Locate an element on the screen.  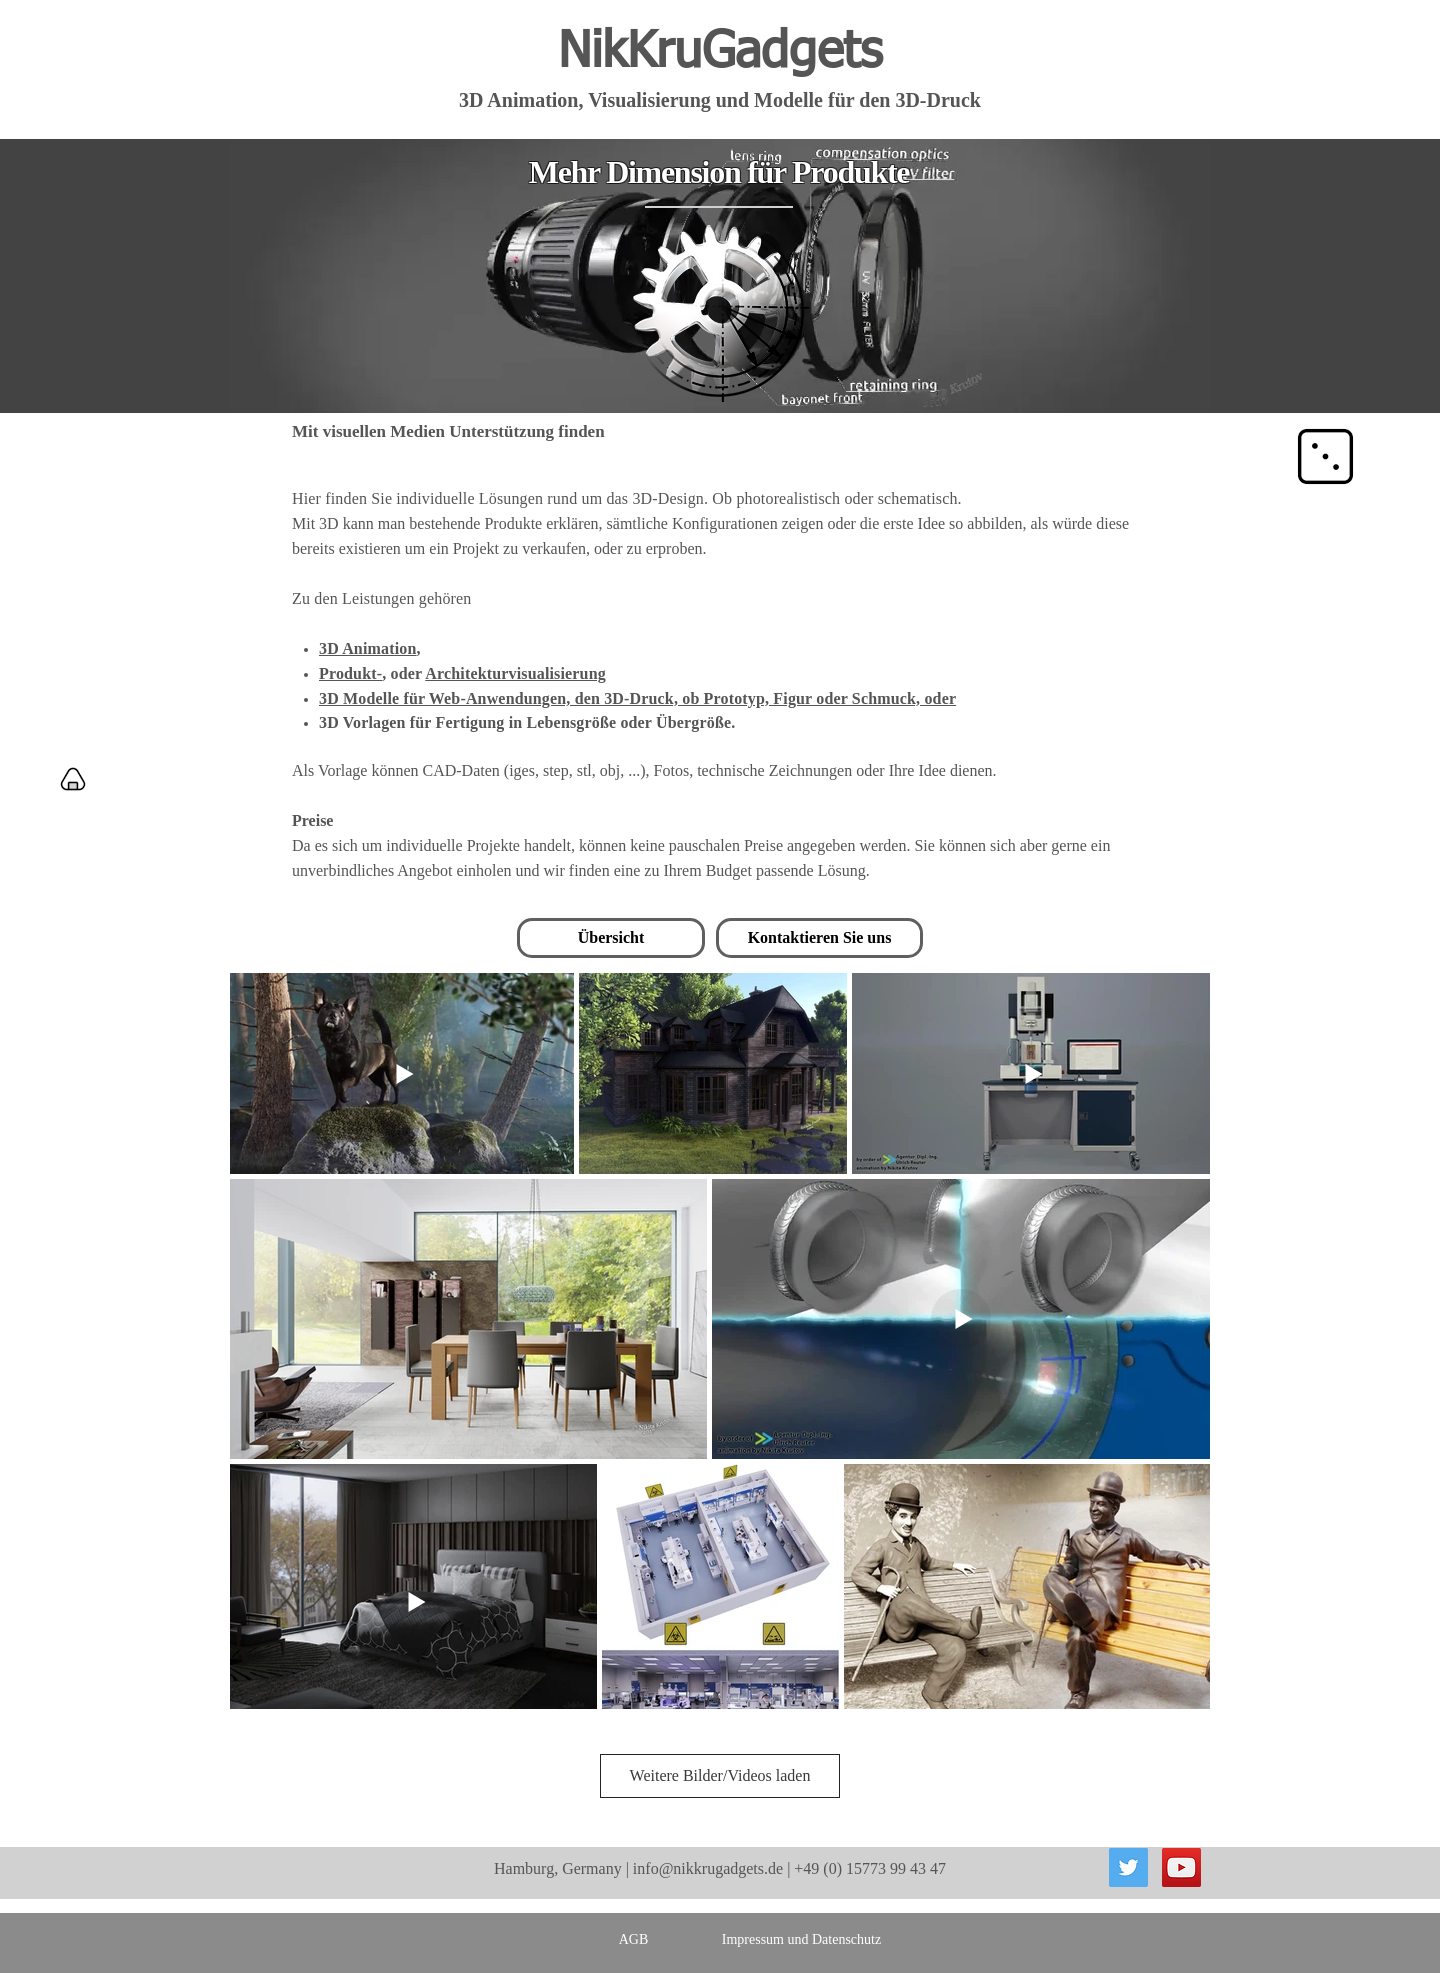
access japanese food or sushi category is located at coordinates (73, 779).